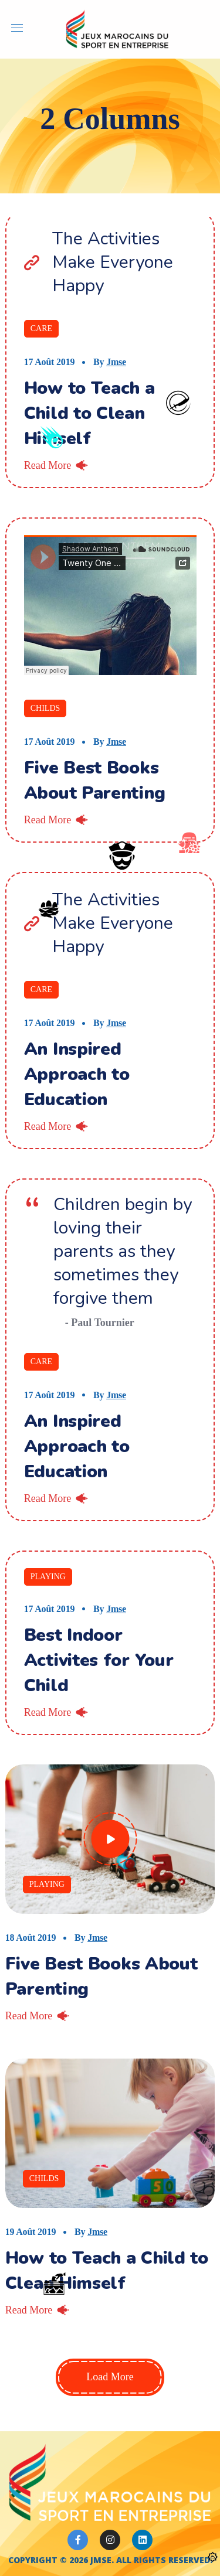 The image size is (220, 2576). What do you see at coordinates (178, 403) in the screenshot?
I see `activate spin attack or special sword ability` at bounding box center [178, 403].